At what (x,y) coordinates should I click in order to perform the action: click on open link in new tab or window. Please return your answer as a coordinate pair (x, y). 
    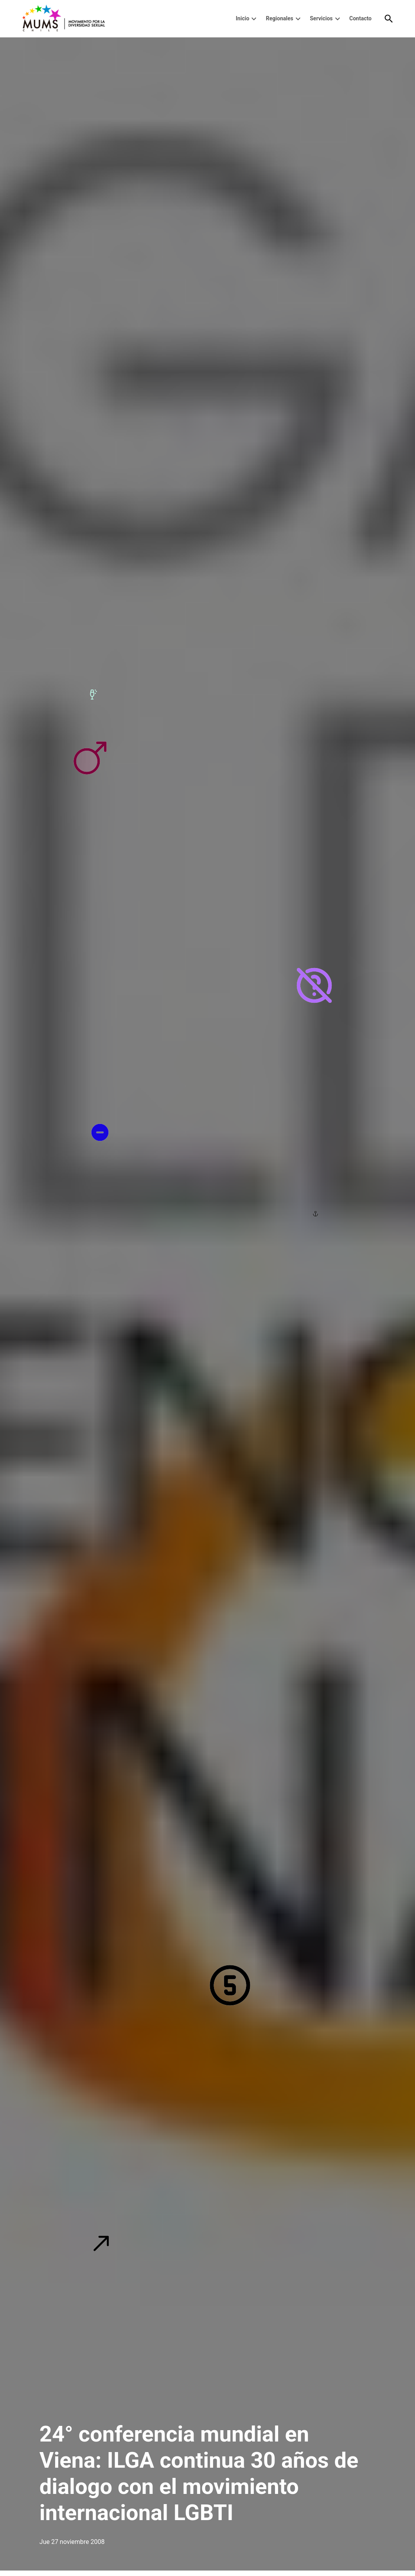
    Looking at the image, I should click on (101, 2243).